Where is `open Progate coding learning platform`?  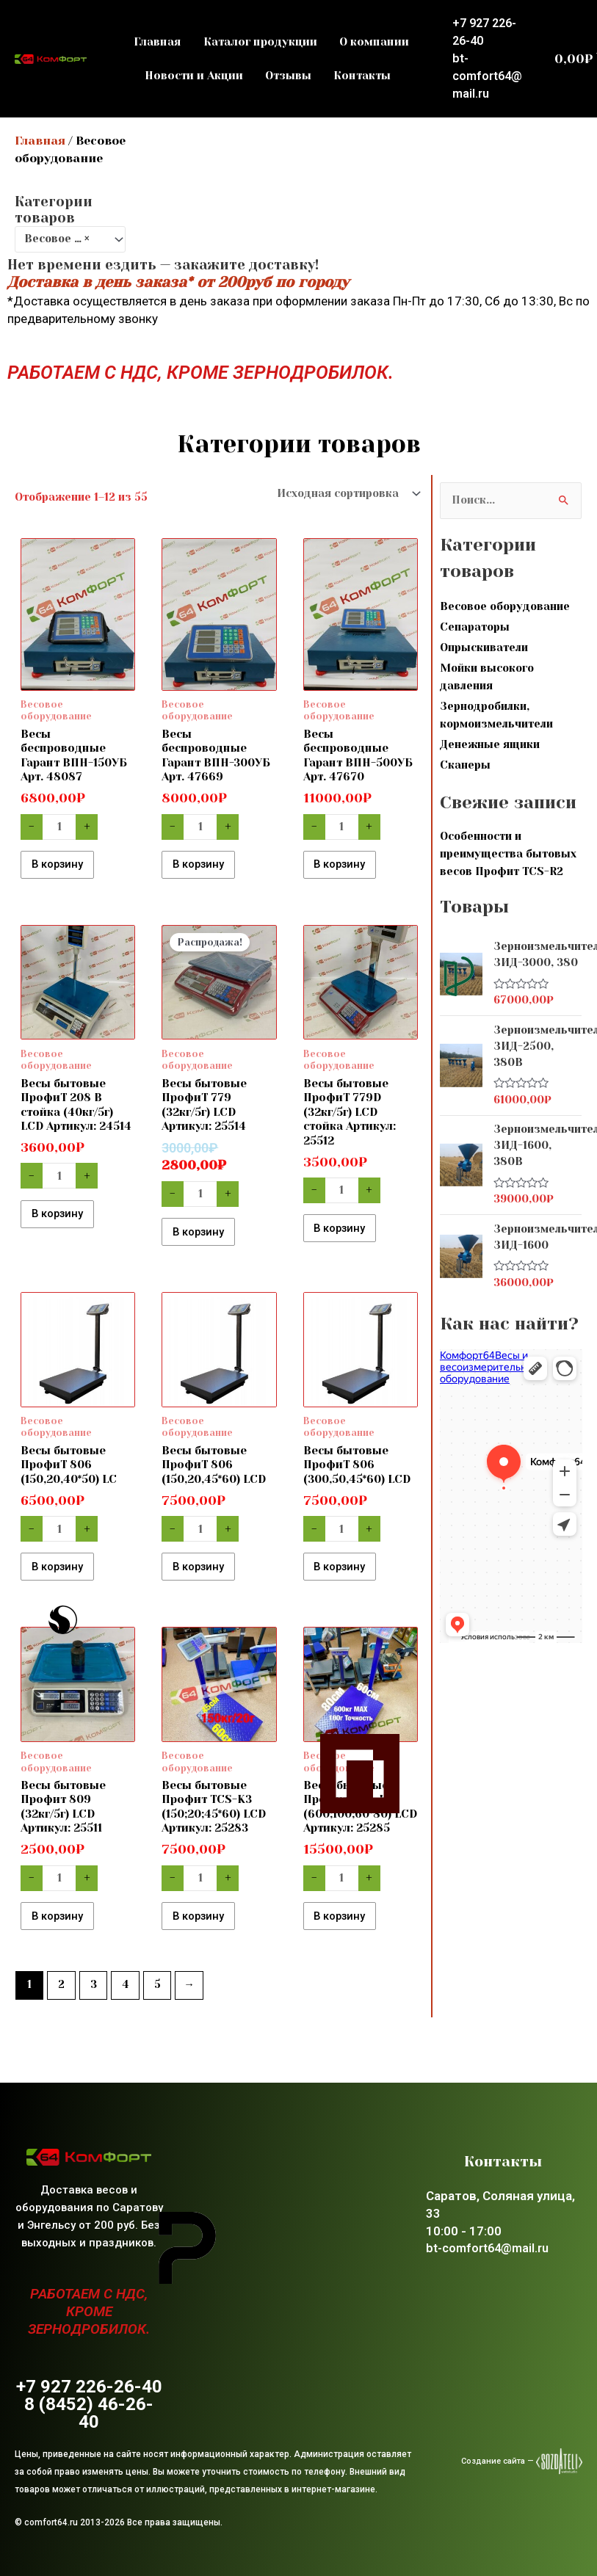 open Progate coding learning platform is located at coordinates (459, 976).